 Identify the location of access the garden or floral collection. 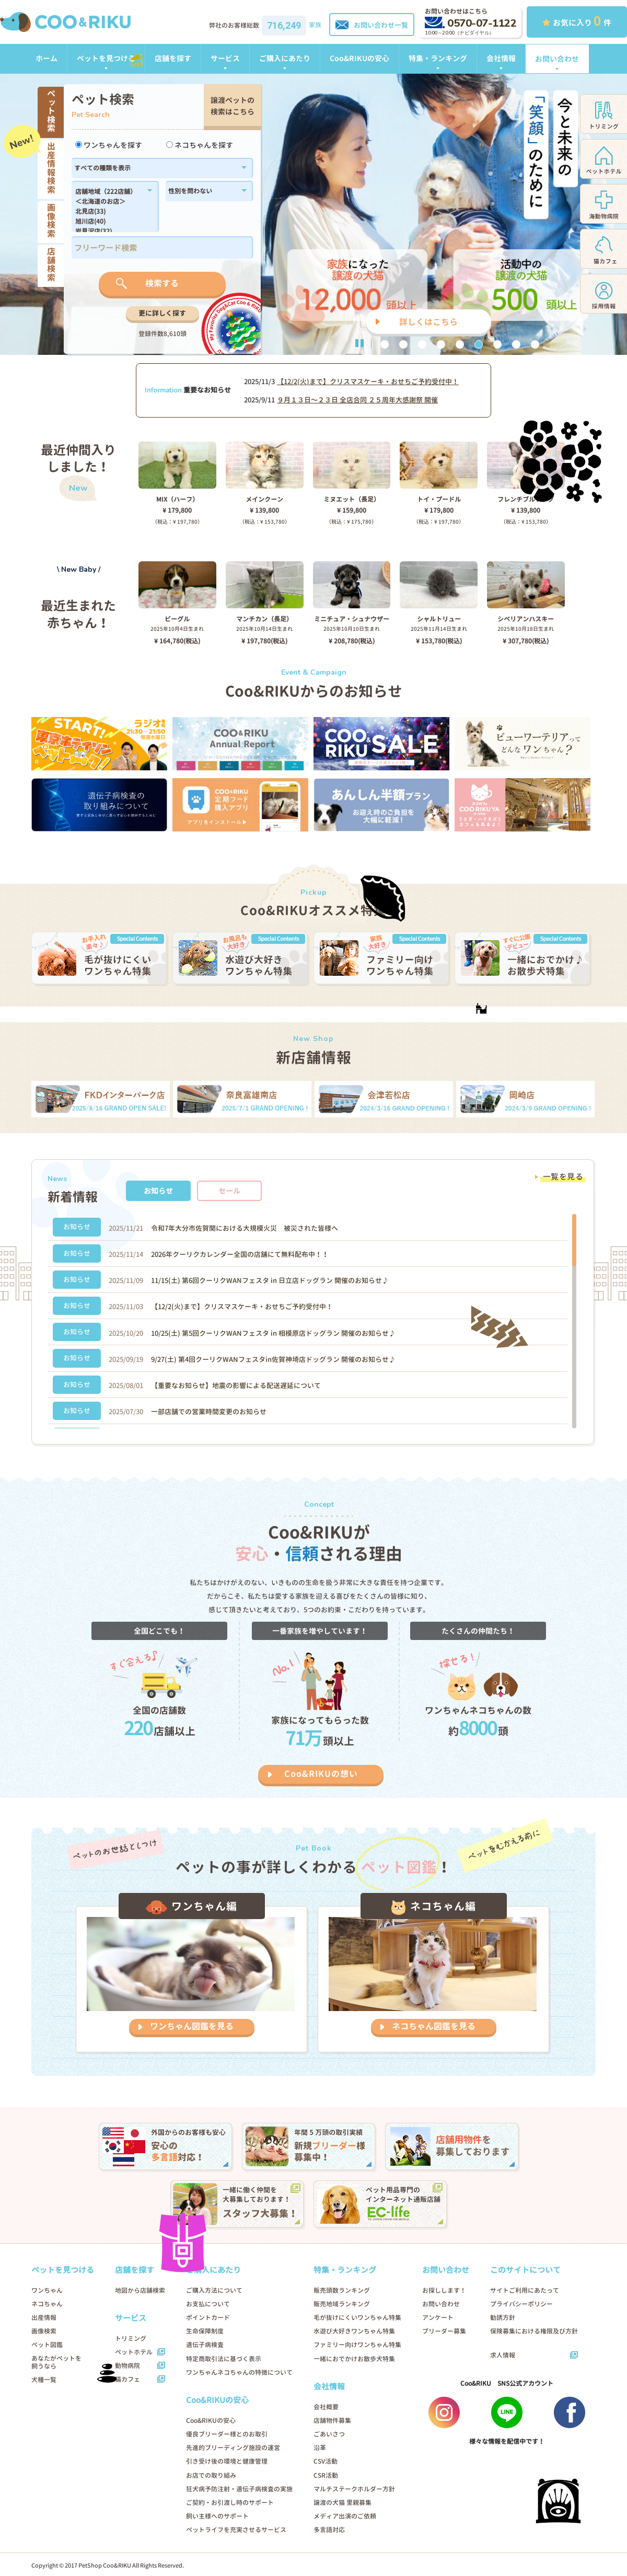
(561, 461).